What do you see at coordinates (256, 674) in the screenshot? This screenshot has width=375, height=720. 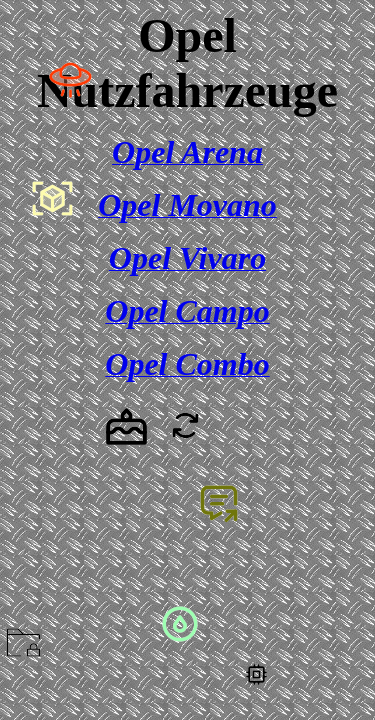 I see `view system processor information` at bounding box center [256, 674].